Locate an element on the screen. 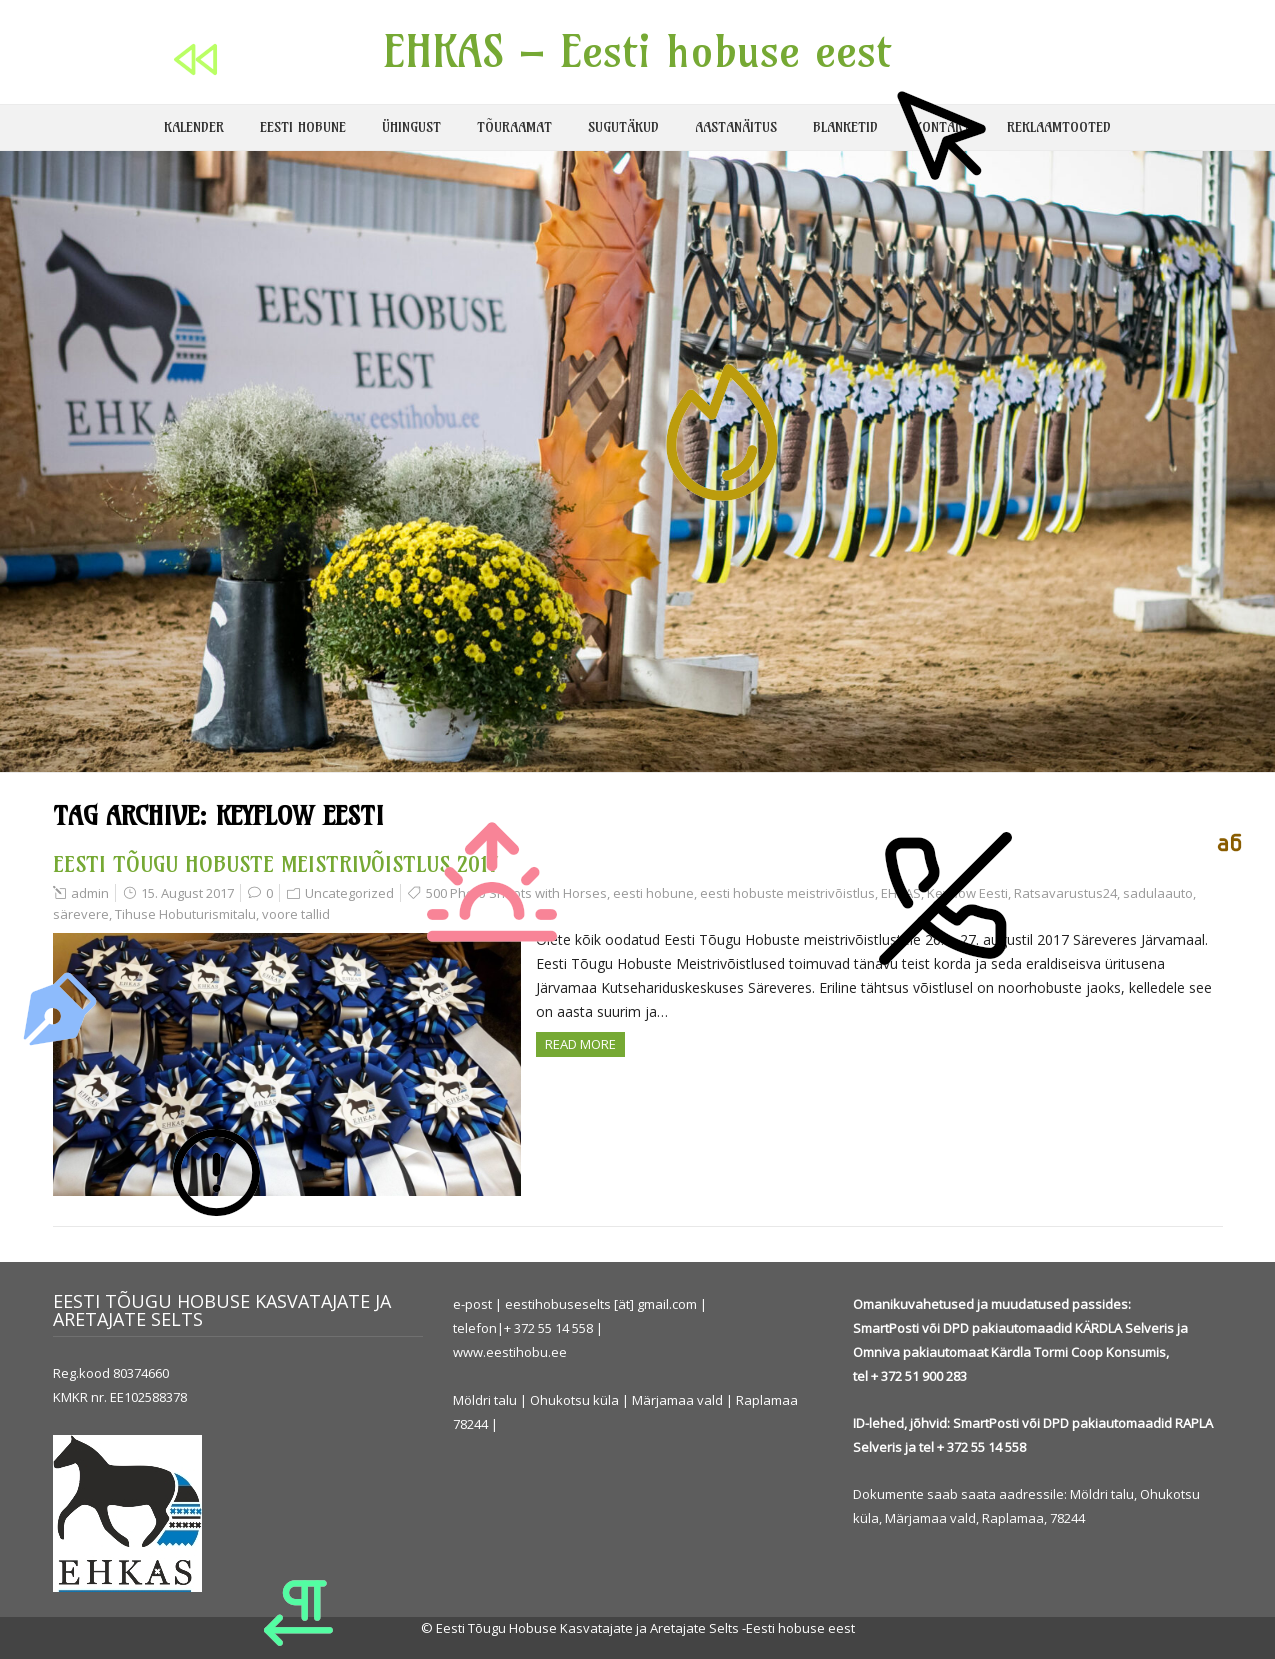 Image resolution: width=1275 pixels, height=1659 pixels. mute or decline an incoming call is located at coordinates (945, 898).